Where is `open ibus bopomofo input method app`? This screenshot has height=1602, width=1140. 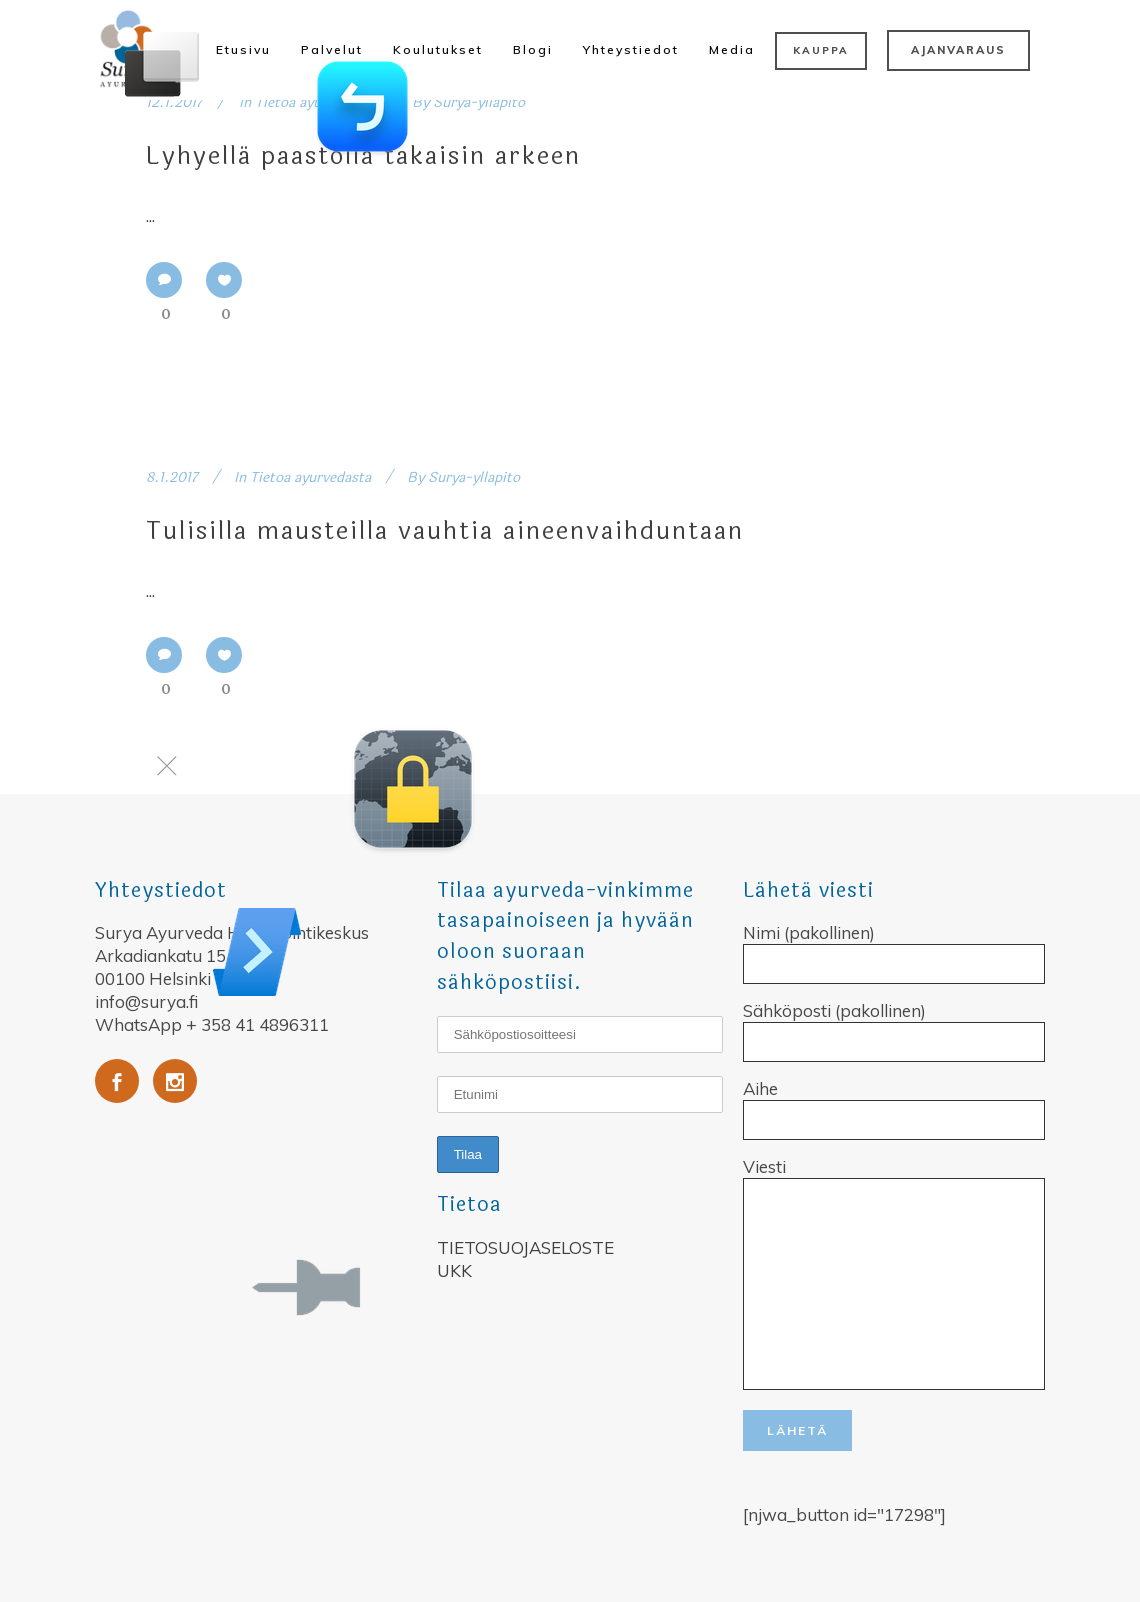
open ibus bopomofo input method app is located at coordinates (362, 106).